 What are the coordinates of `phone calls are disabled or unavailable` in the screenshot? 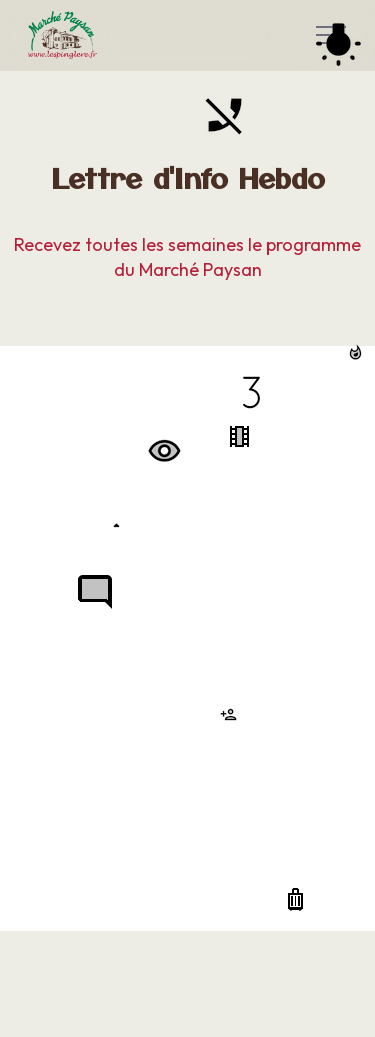 It's located at (225, 115).